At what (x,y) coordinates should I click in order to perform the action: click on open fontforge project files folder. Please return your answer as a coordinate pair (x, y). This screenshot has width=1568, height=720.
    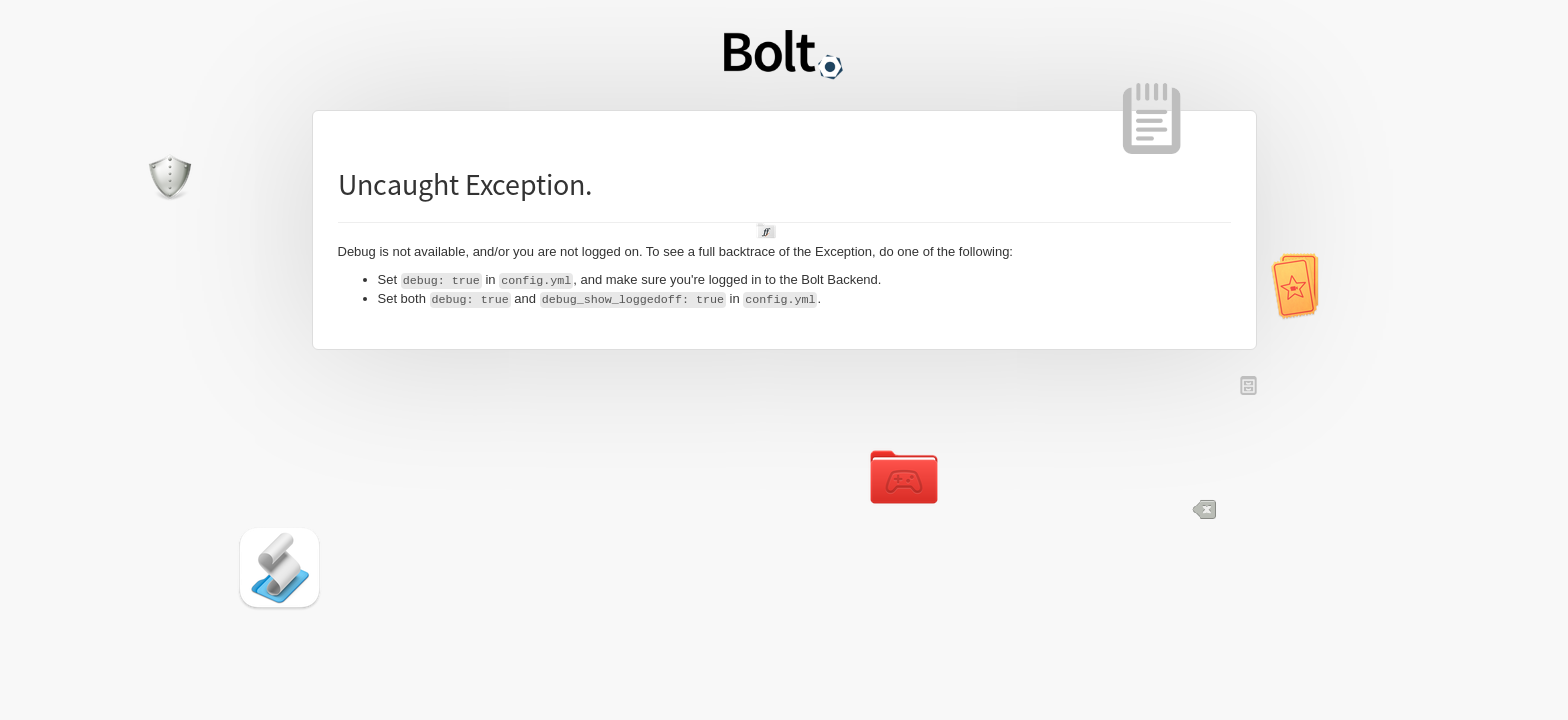
    Looking at the image, I should click on (766, 231).